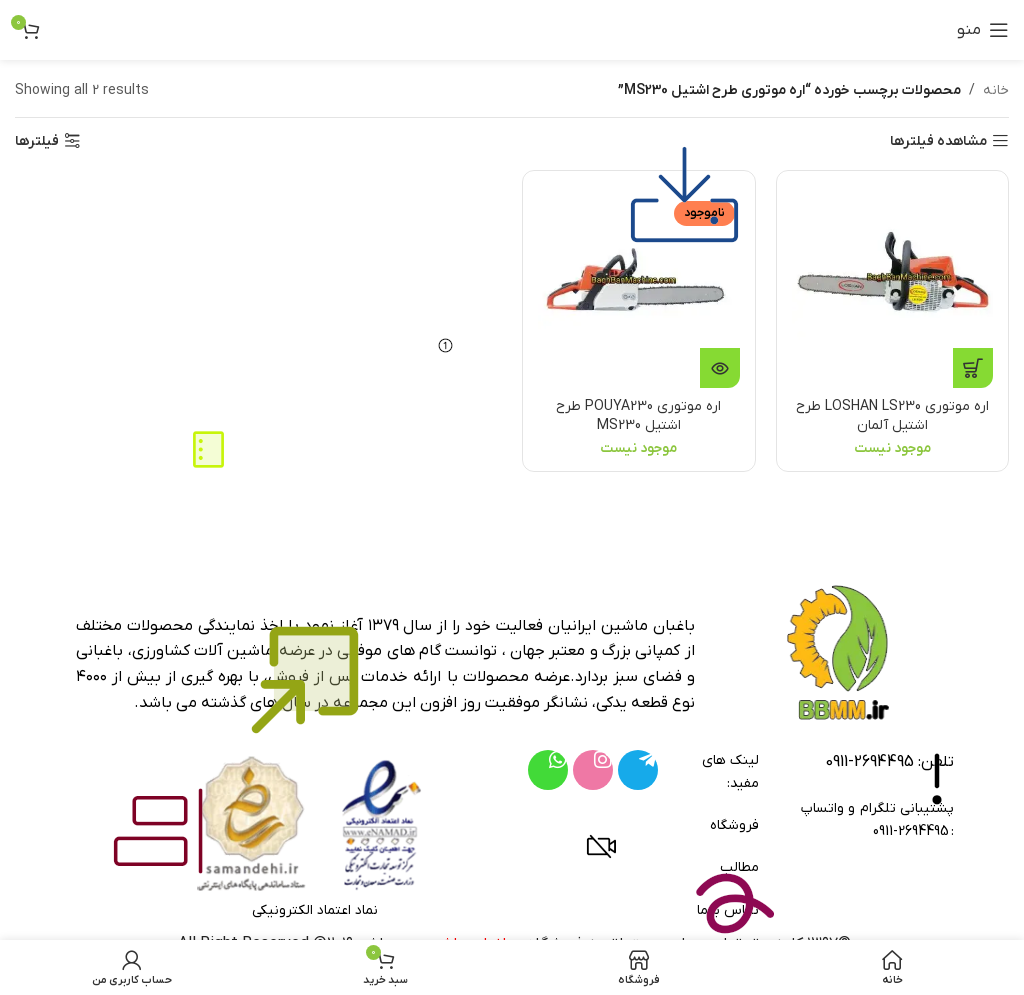 The image size is (1024, 995). What do you see at coordinates (600, 846) in the screenshot?
I see `turn off camera or disable video` at bounding box center [600, 846].